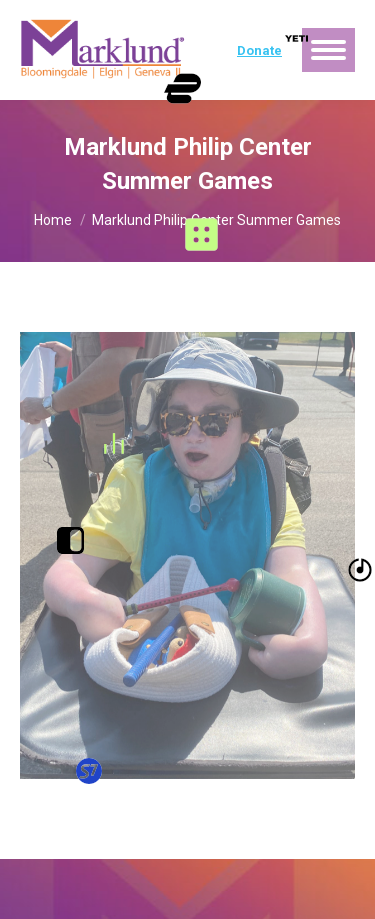 This screenshot has width=375, height=919. Describe the element at coordinates (89, 771) in the screenshot. I see `s7 airlines logo` at that location.